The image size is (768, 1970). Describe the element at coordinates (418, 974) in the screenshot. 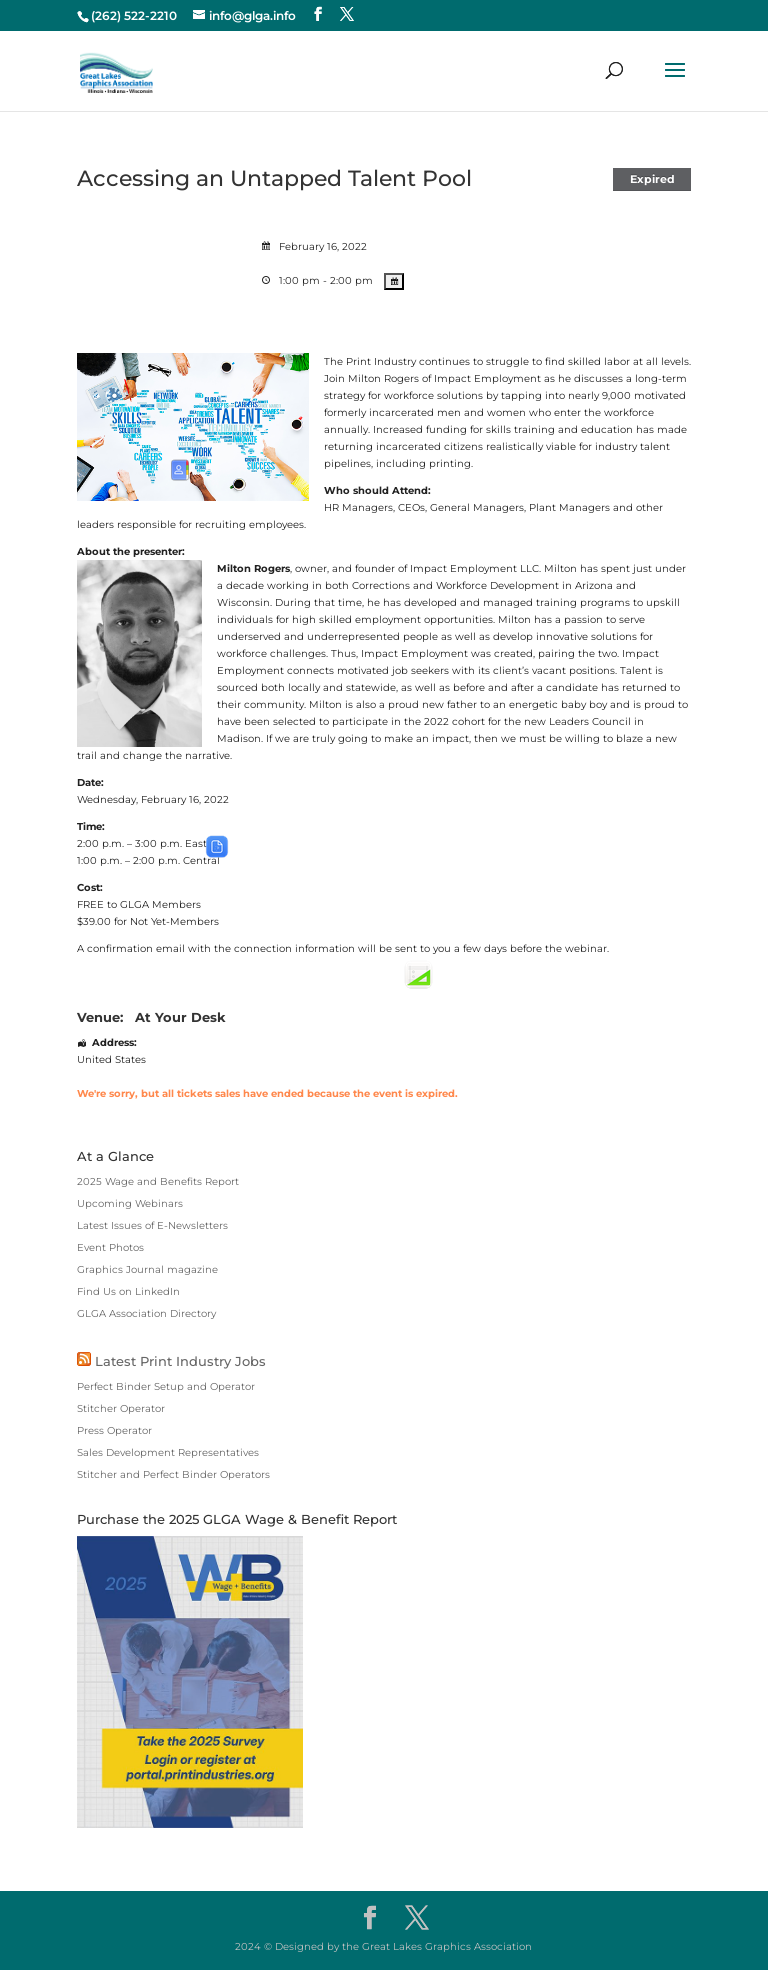

I see `open glade interface designer` at that location.